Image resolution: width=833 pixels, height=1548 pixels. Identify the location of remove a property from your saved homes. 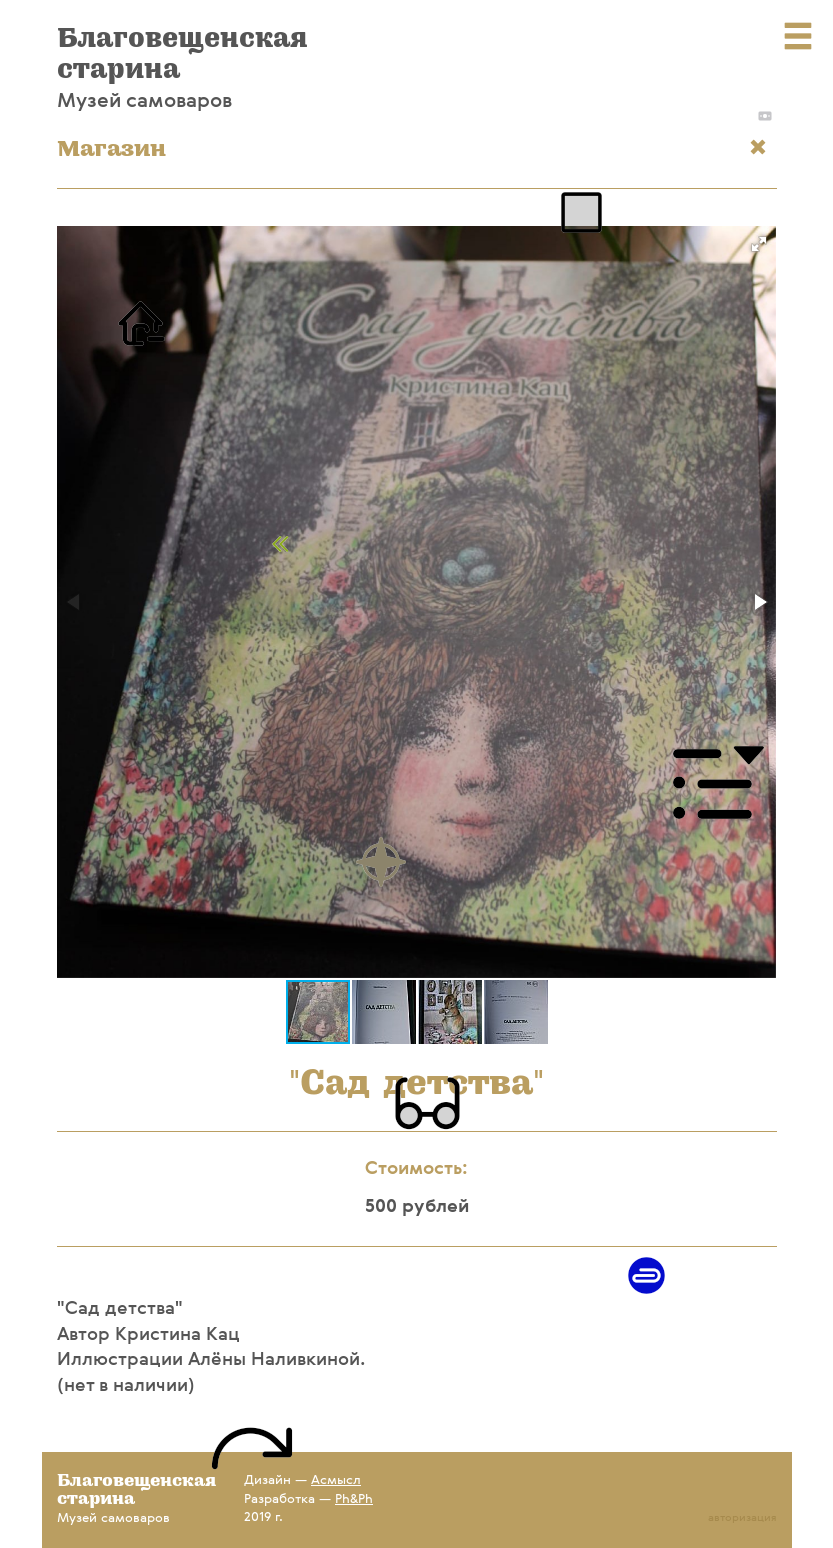
(140, 323).